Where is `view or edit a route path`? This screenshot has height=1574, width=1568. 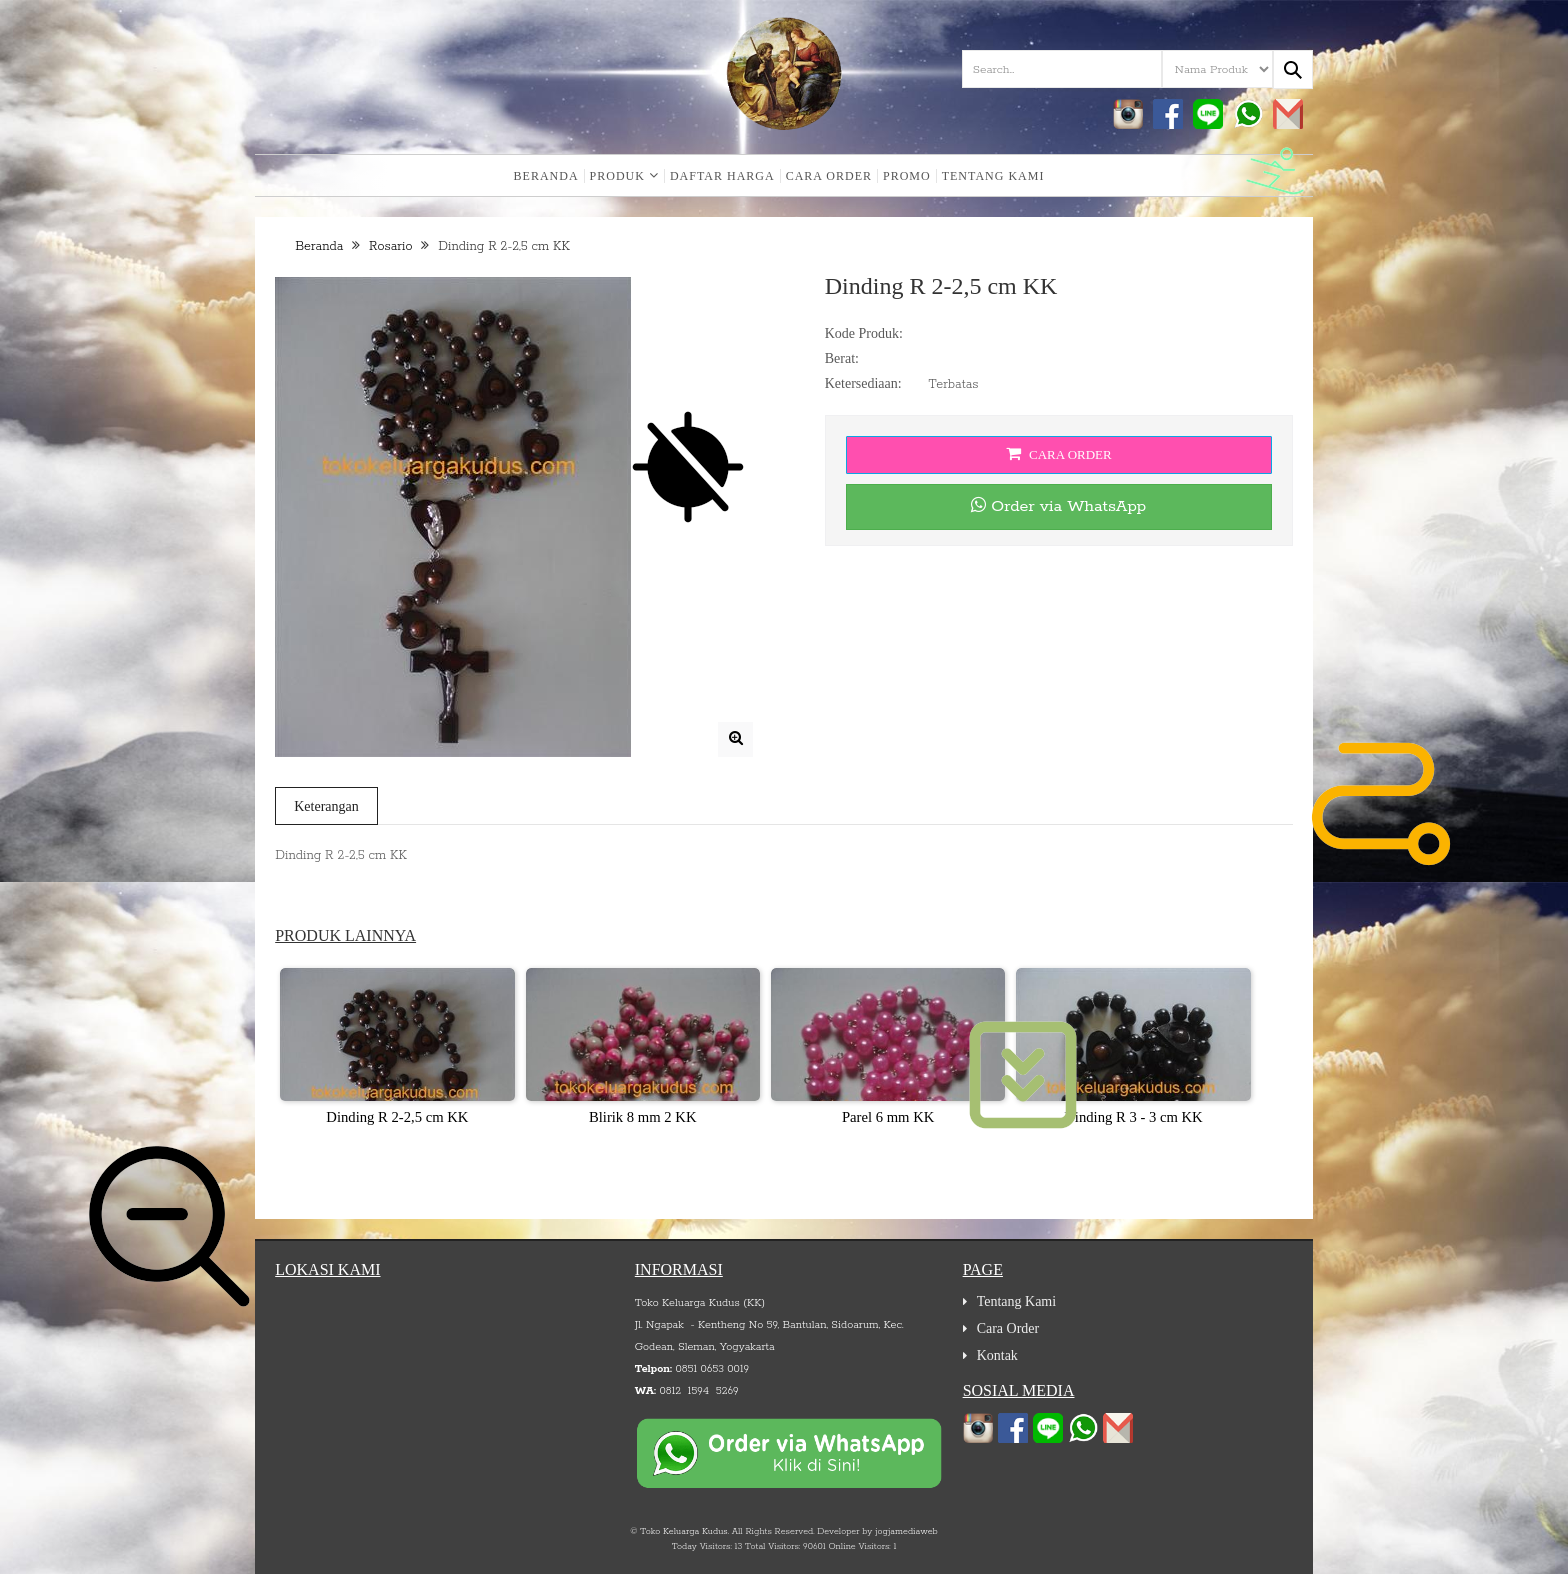 view or edit a route path is located at coordinates (1381, 796).